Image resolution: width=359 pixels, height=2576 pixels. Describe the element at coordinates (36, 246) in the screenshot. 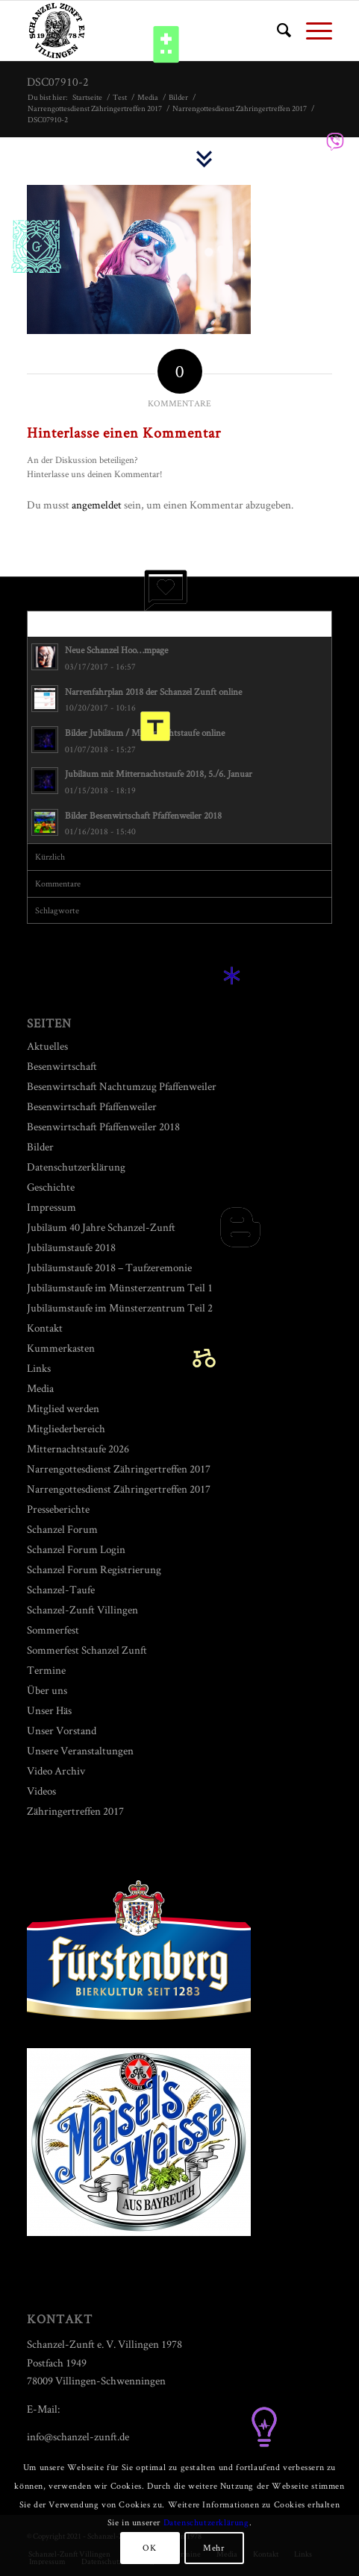

I see `open the gutenberg block editor` at that location.